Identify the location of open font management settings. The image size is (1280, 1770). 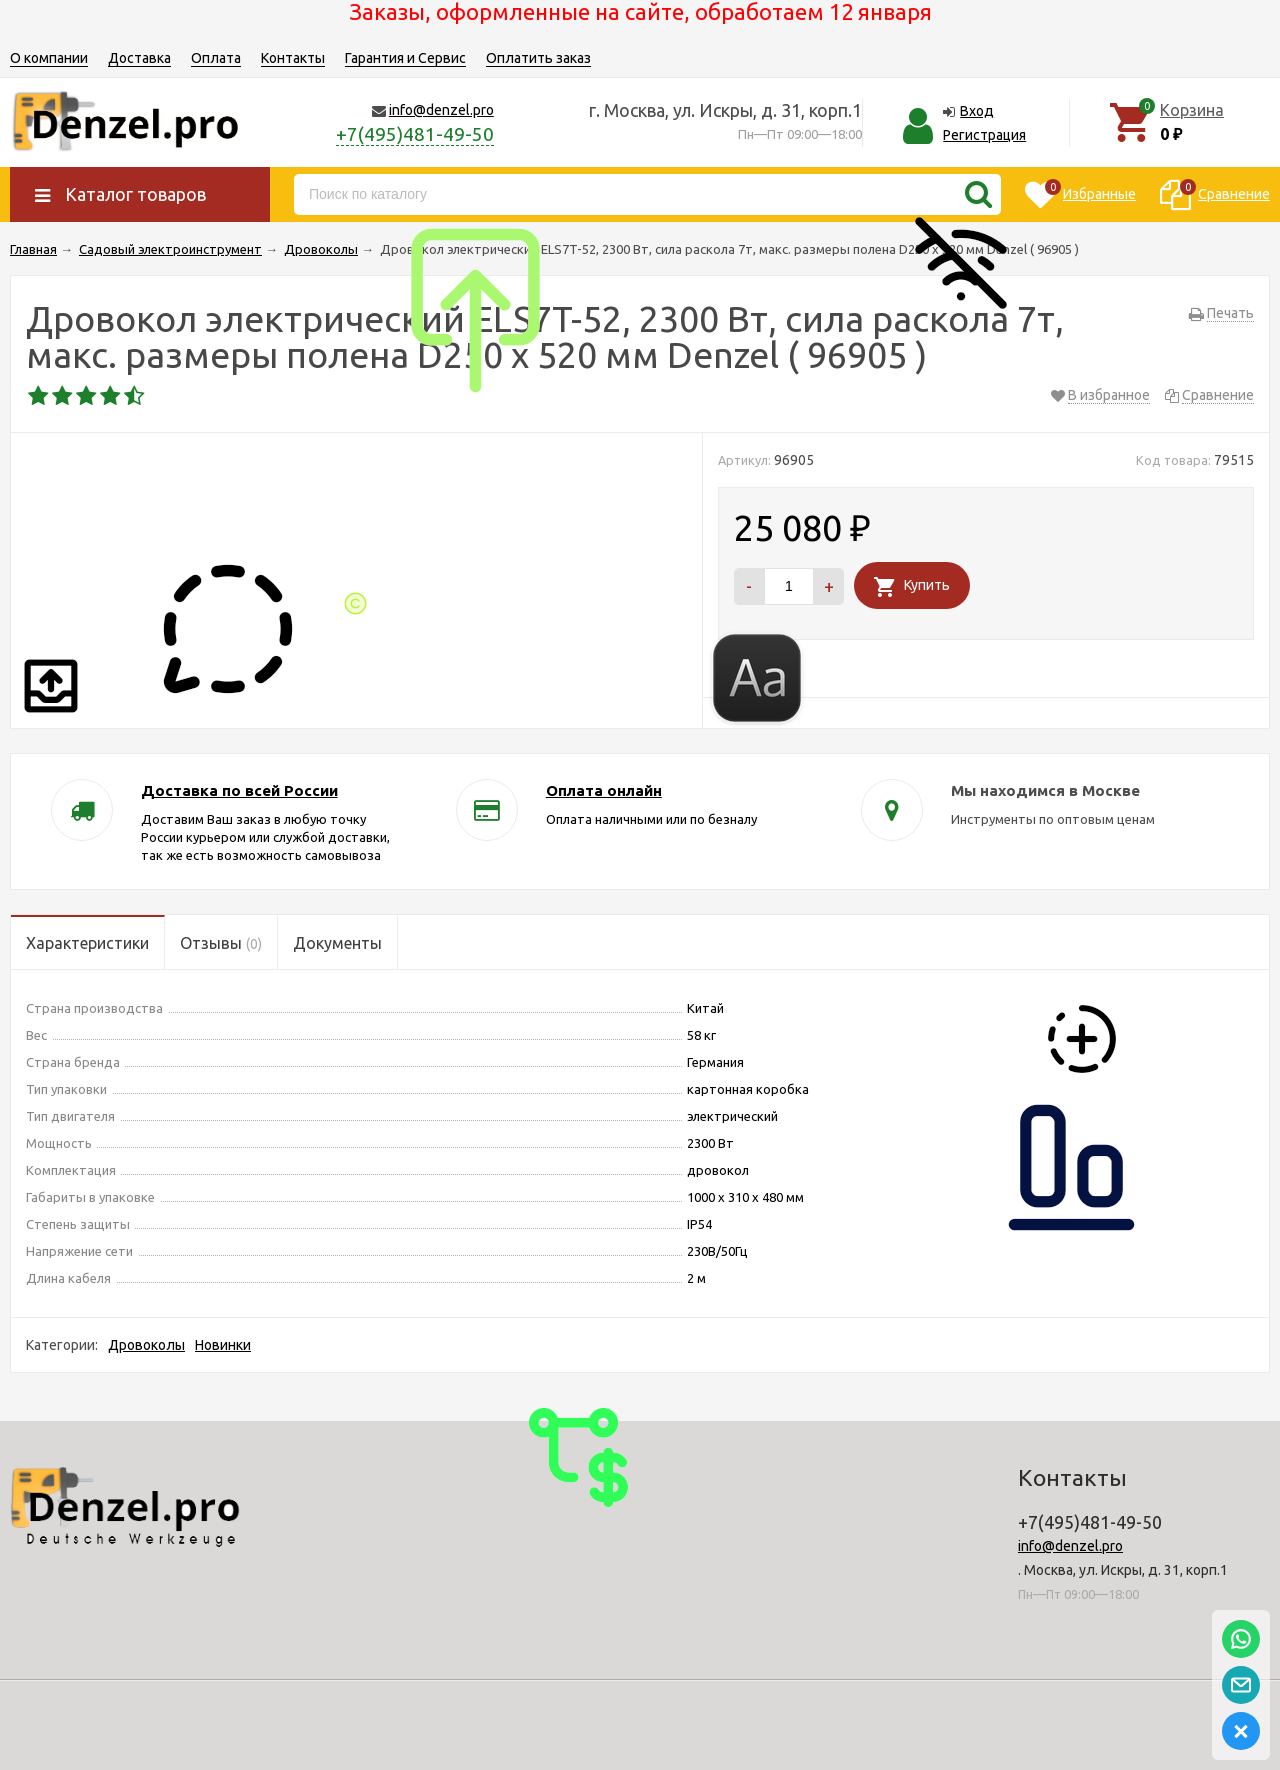
(757, 678).